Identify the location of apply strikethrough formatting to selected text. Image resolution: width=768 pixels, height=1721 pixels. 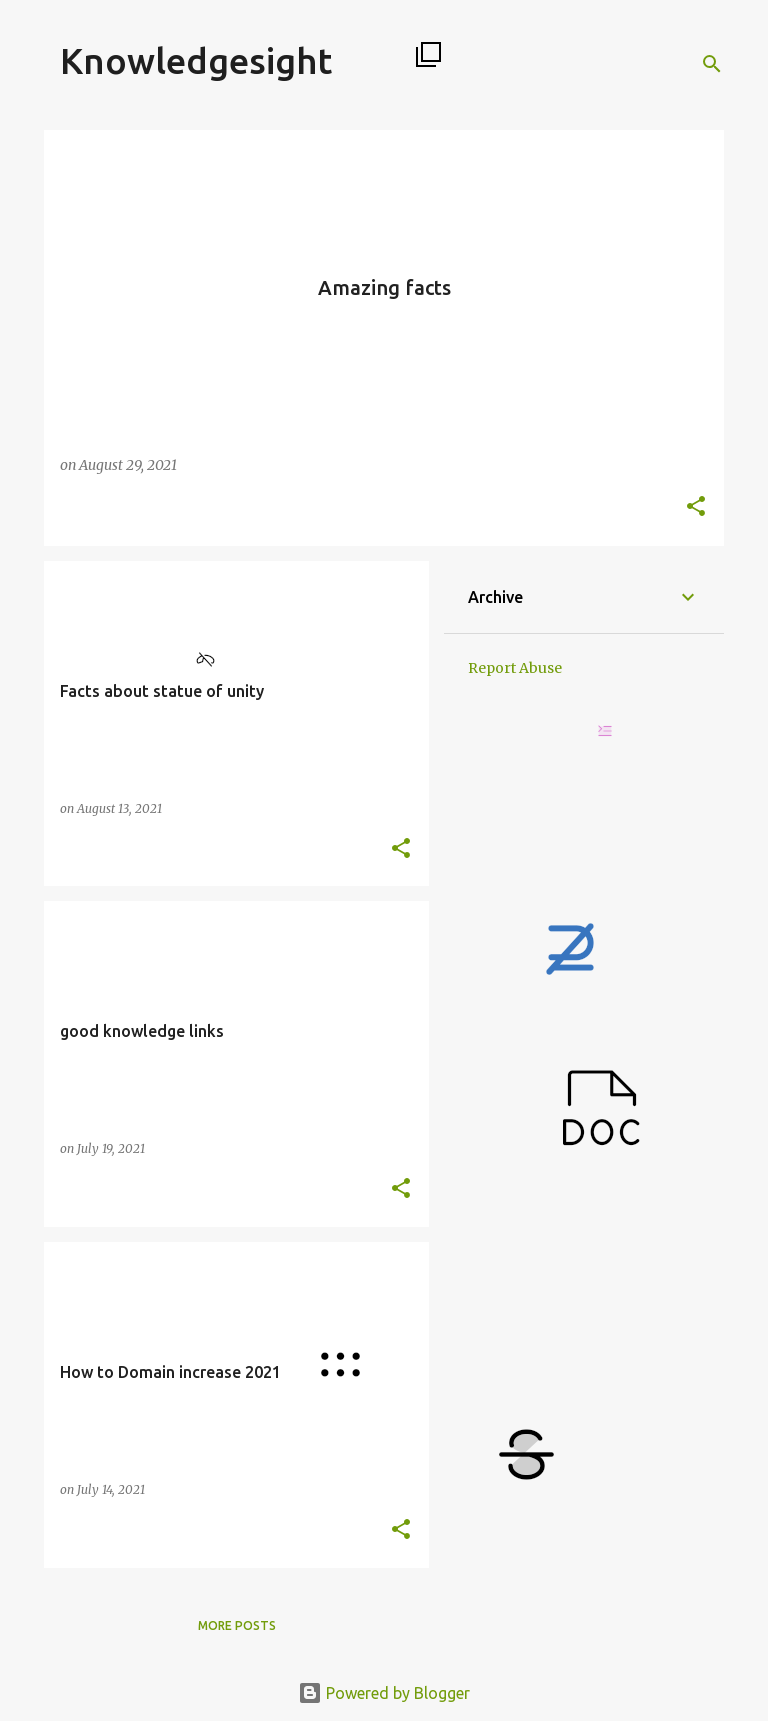
(526, 1454).